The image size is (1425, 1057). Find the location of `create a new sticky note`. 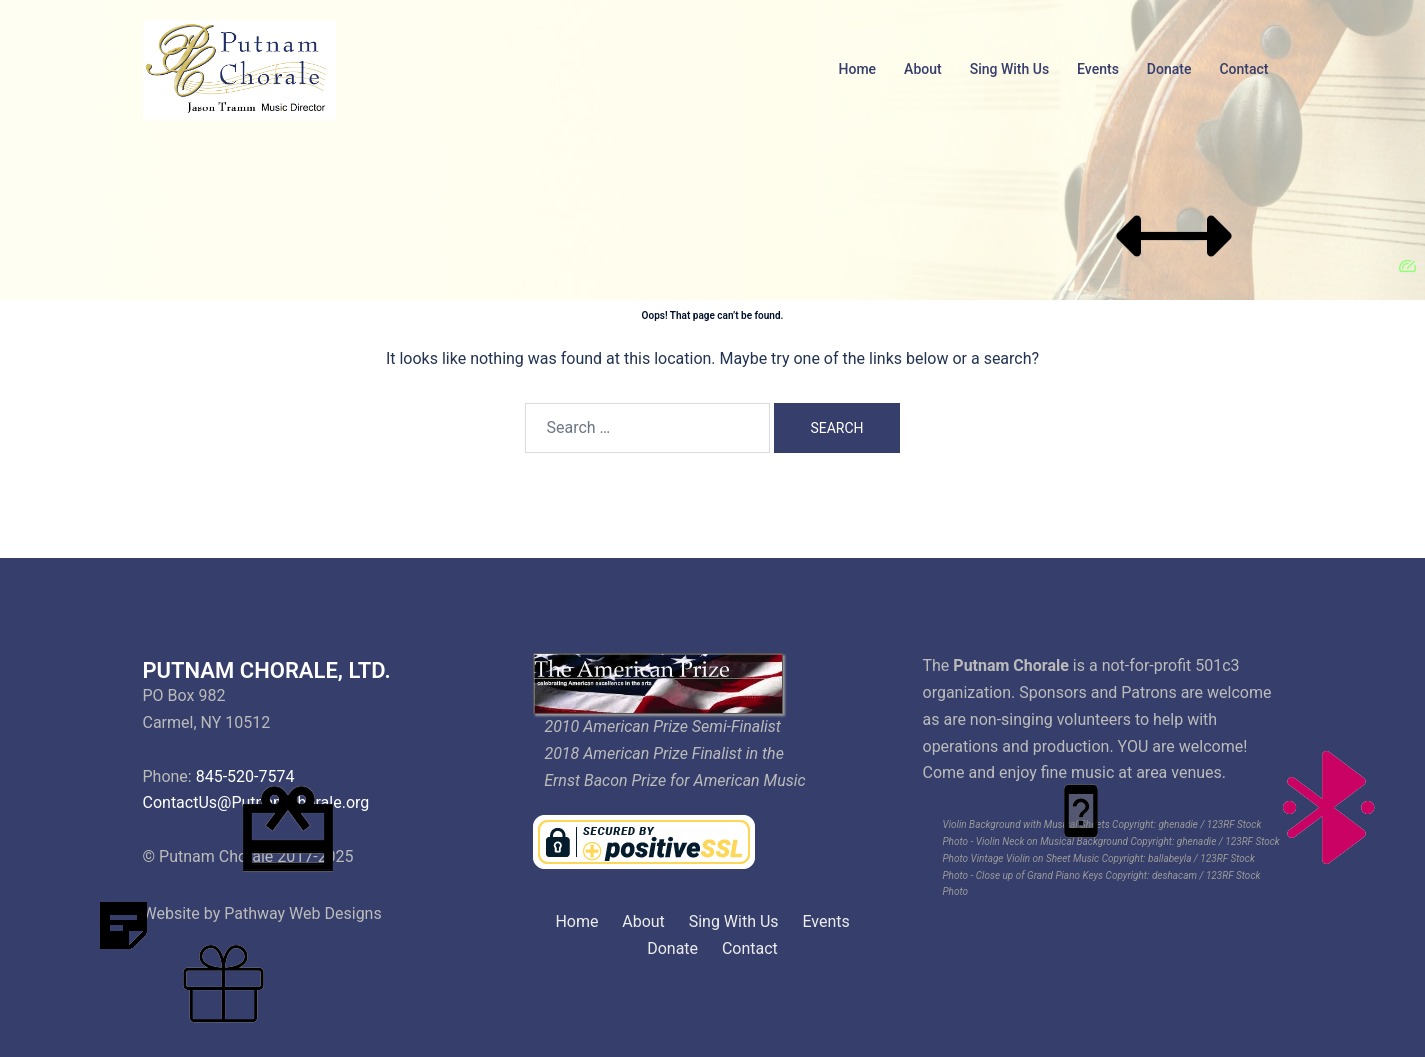

create a new sticky note is located at coordinates (123, 925).